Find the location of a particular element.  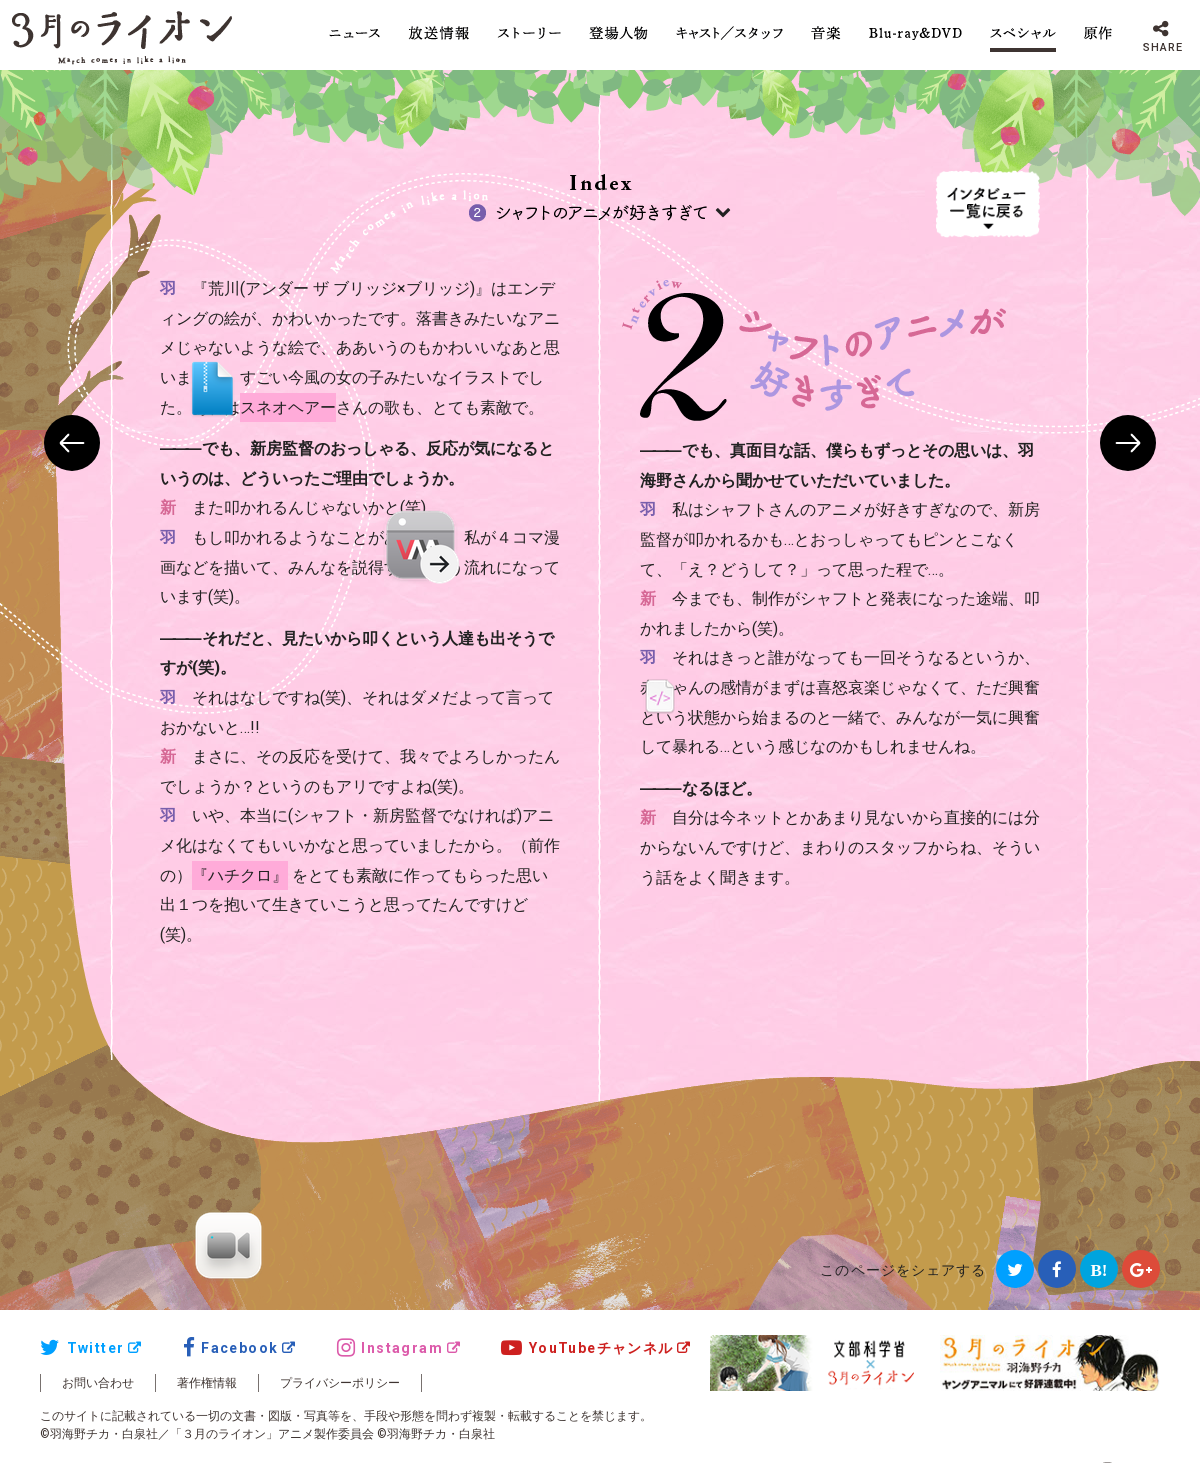

configure virtual machine migration settings is located at coordinates (421, 546).